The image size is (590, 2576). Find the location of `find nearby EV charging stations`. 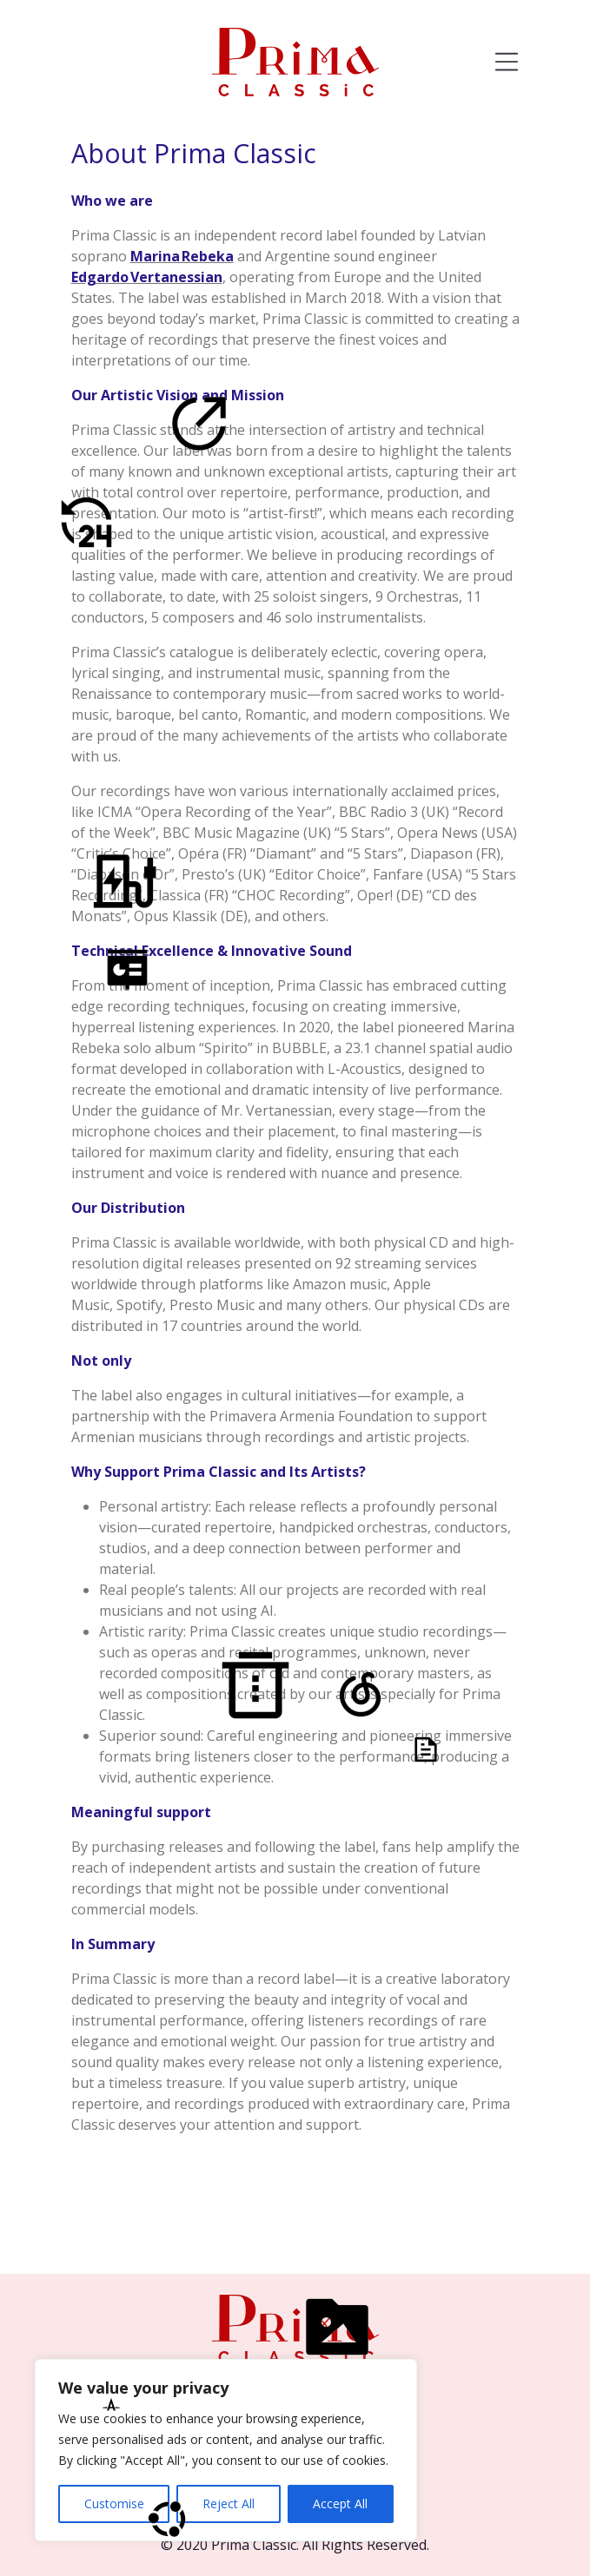

find nearby EV charging stations is located at coordinates (123, 881).